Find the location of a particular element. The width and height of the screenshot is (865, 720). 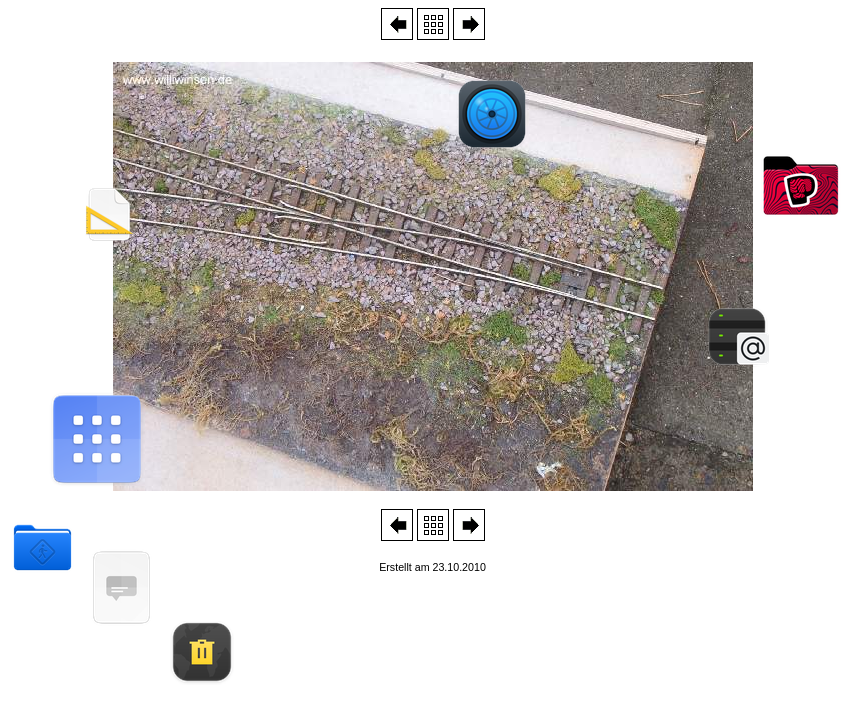

manage browser cache and temporary files is located at coordinates (202, 653).